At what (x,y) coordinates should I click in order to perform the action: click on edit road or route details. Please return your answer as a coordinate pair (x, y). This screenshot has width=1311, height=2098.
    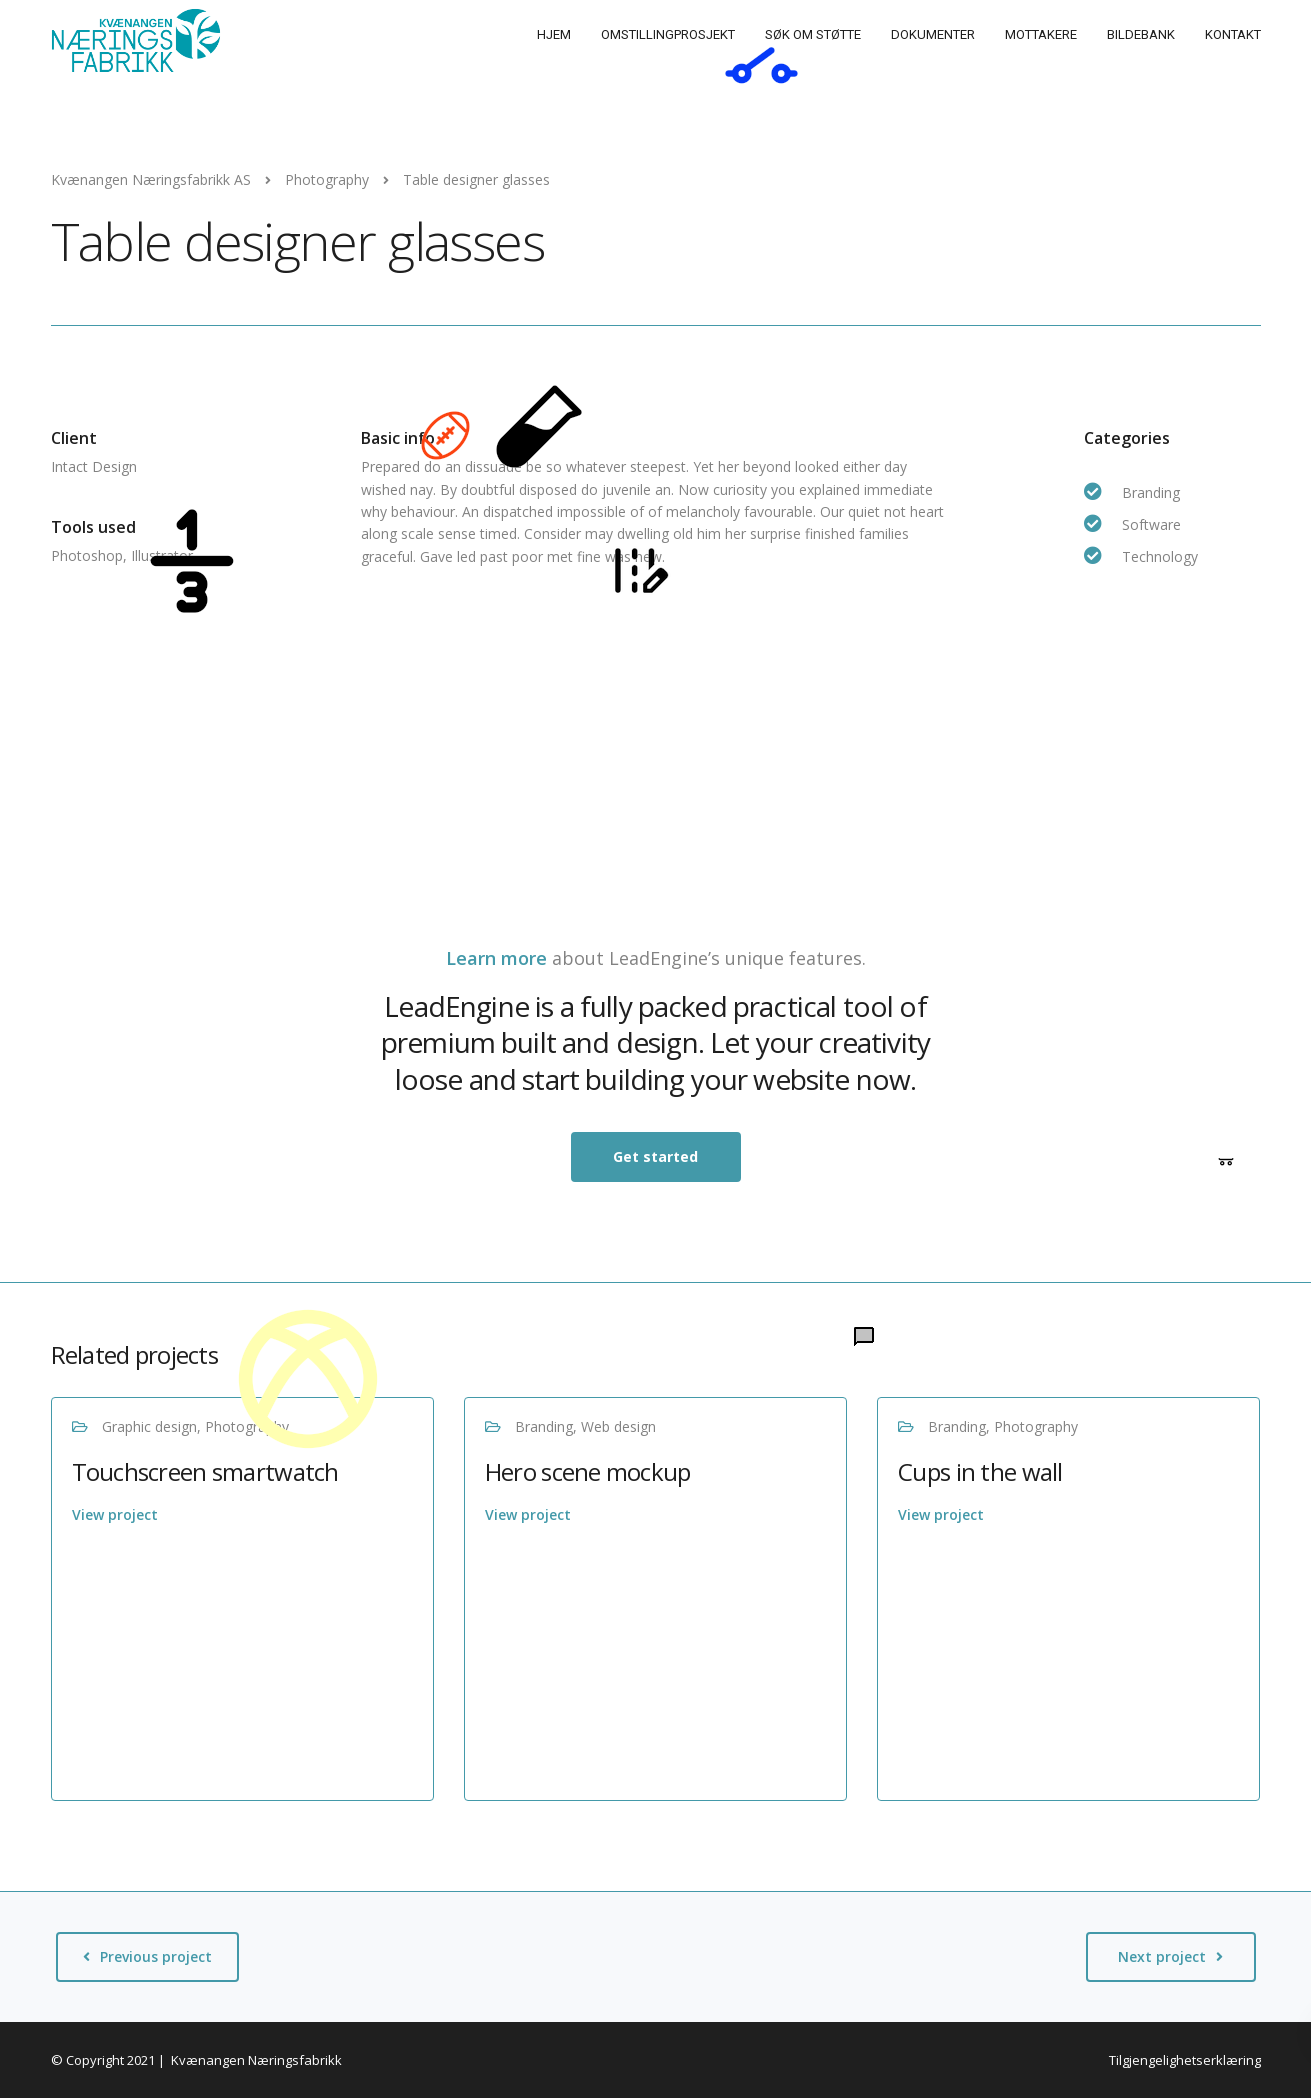
    Looking at the image, I should click on (637, 570).